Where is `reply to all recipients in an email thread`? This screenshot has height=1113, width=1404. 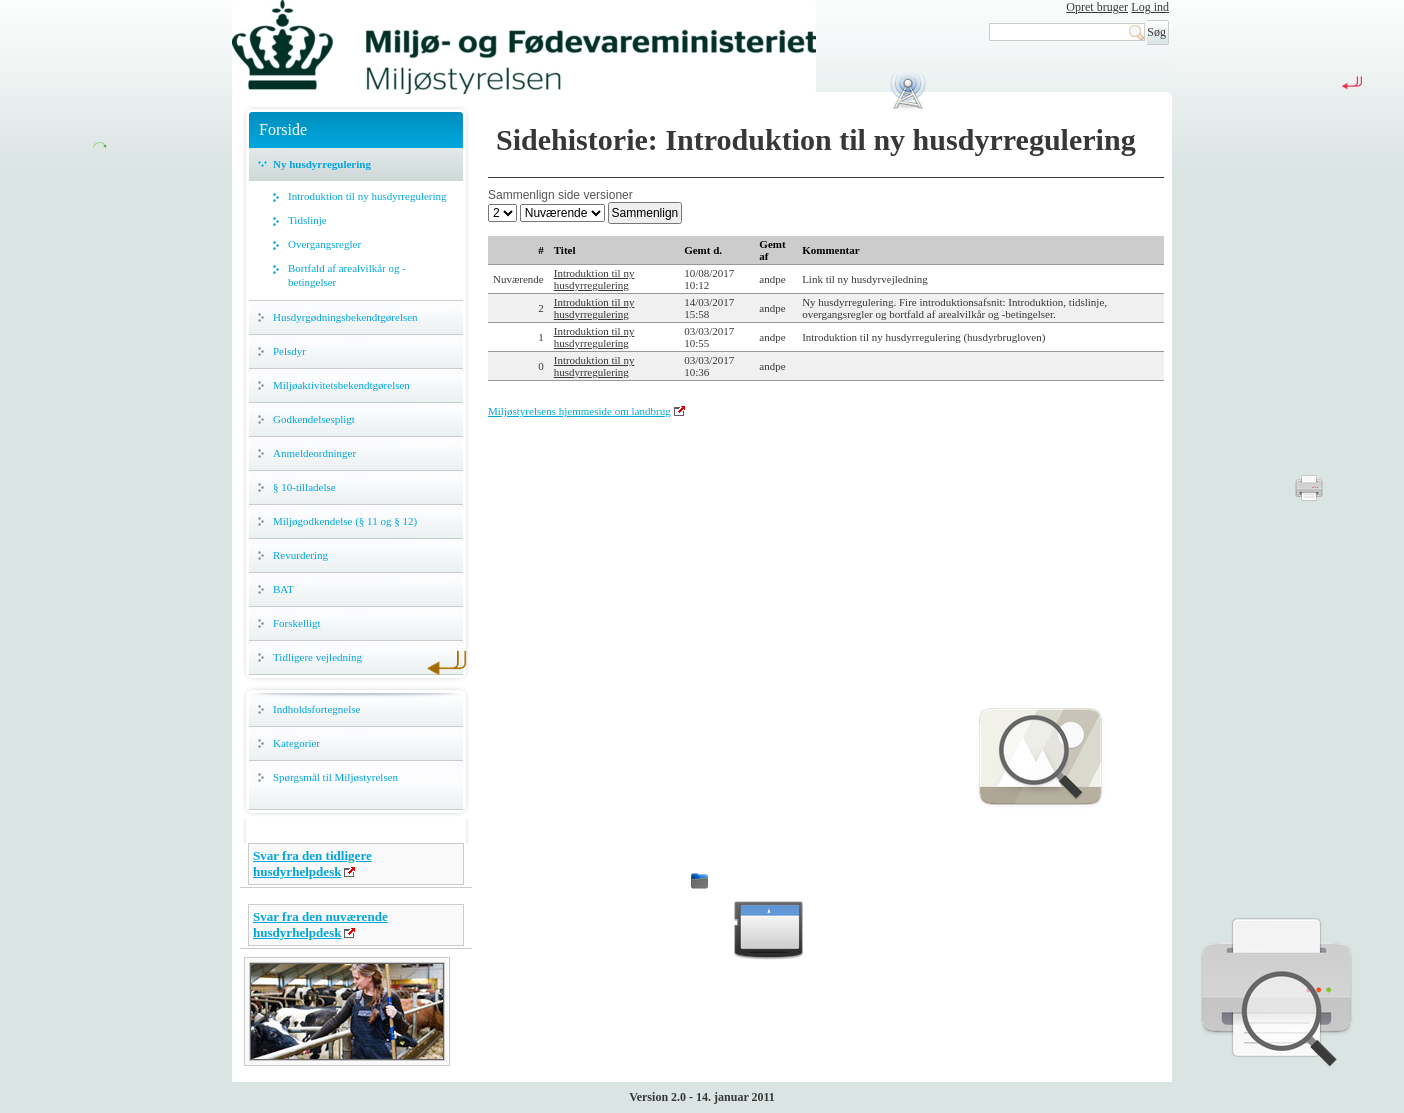 reply to all recipients in an email thread is located at coordinates (1351, 81).